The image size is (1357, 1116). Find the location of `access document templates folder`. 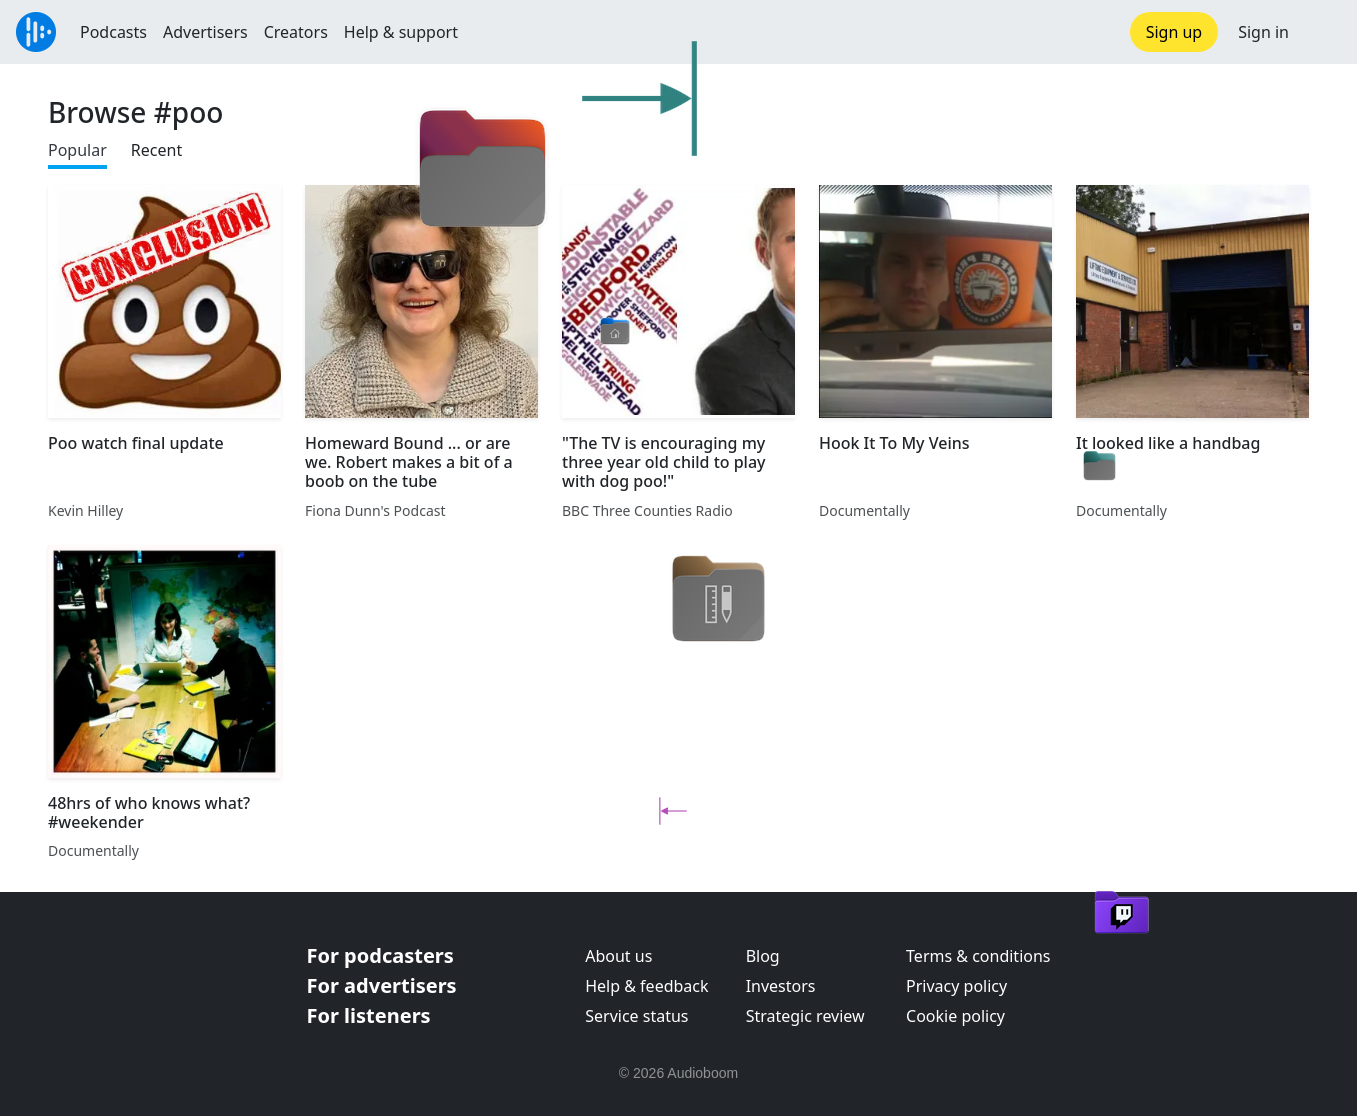

access document templates folder is located at coordinates (718, 598).